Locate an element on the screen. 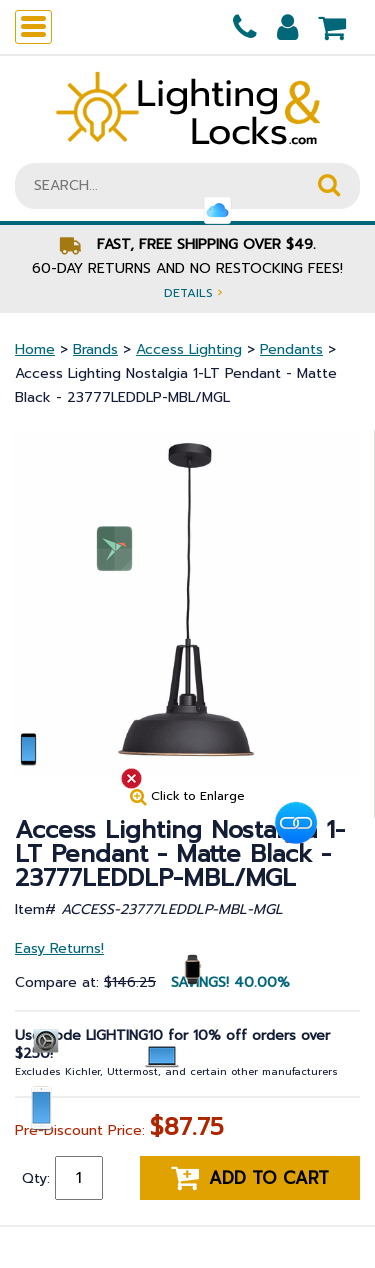 The image size is (375, 1268). close the current dialog or window is located at coordinates (131, 778).